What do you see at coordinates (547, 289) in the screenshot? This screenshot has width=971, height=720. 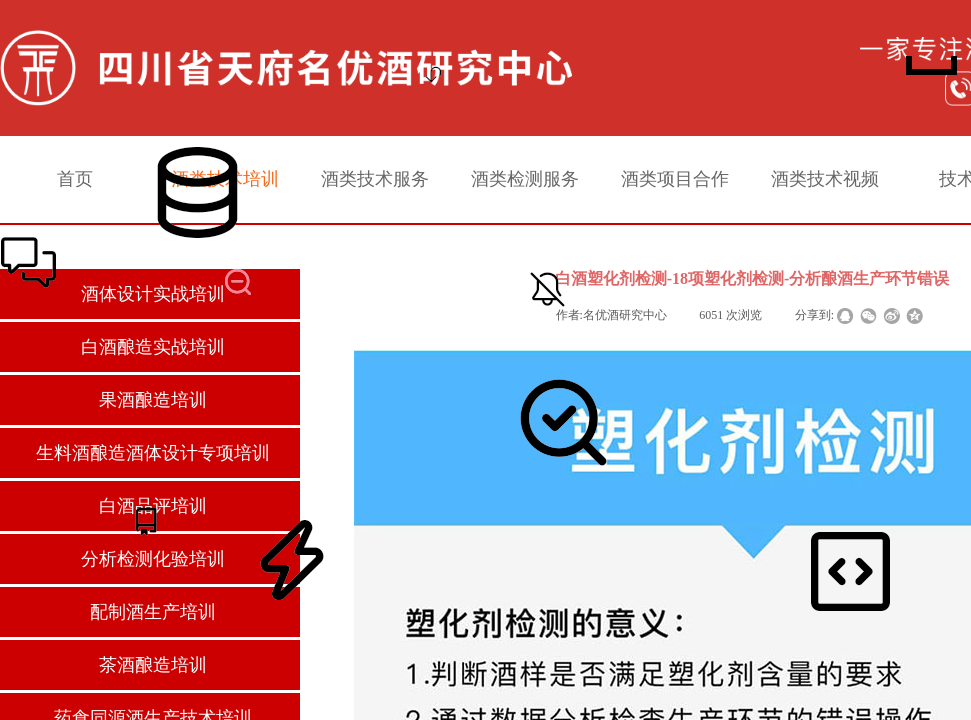 I see `mute notifications` at bounding box center [547, 289].